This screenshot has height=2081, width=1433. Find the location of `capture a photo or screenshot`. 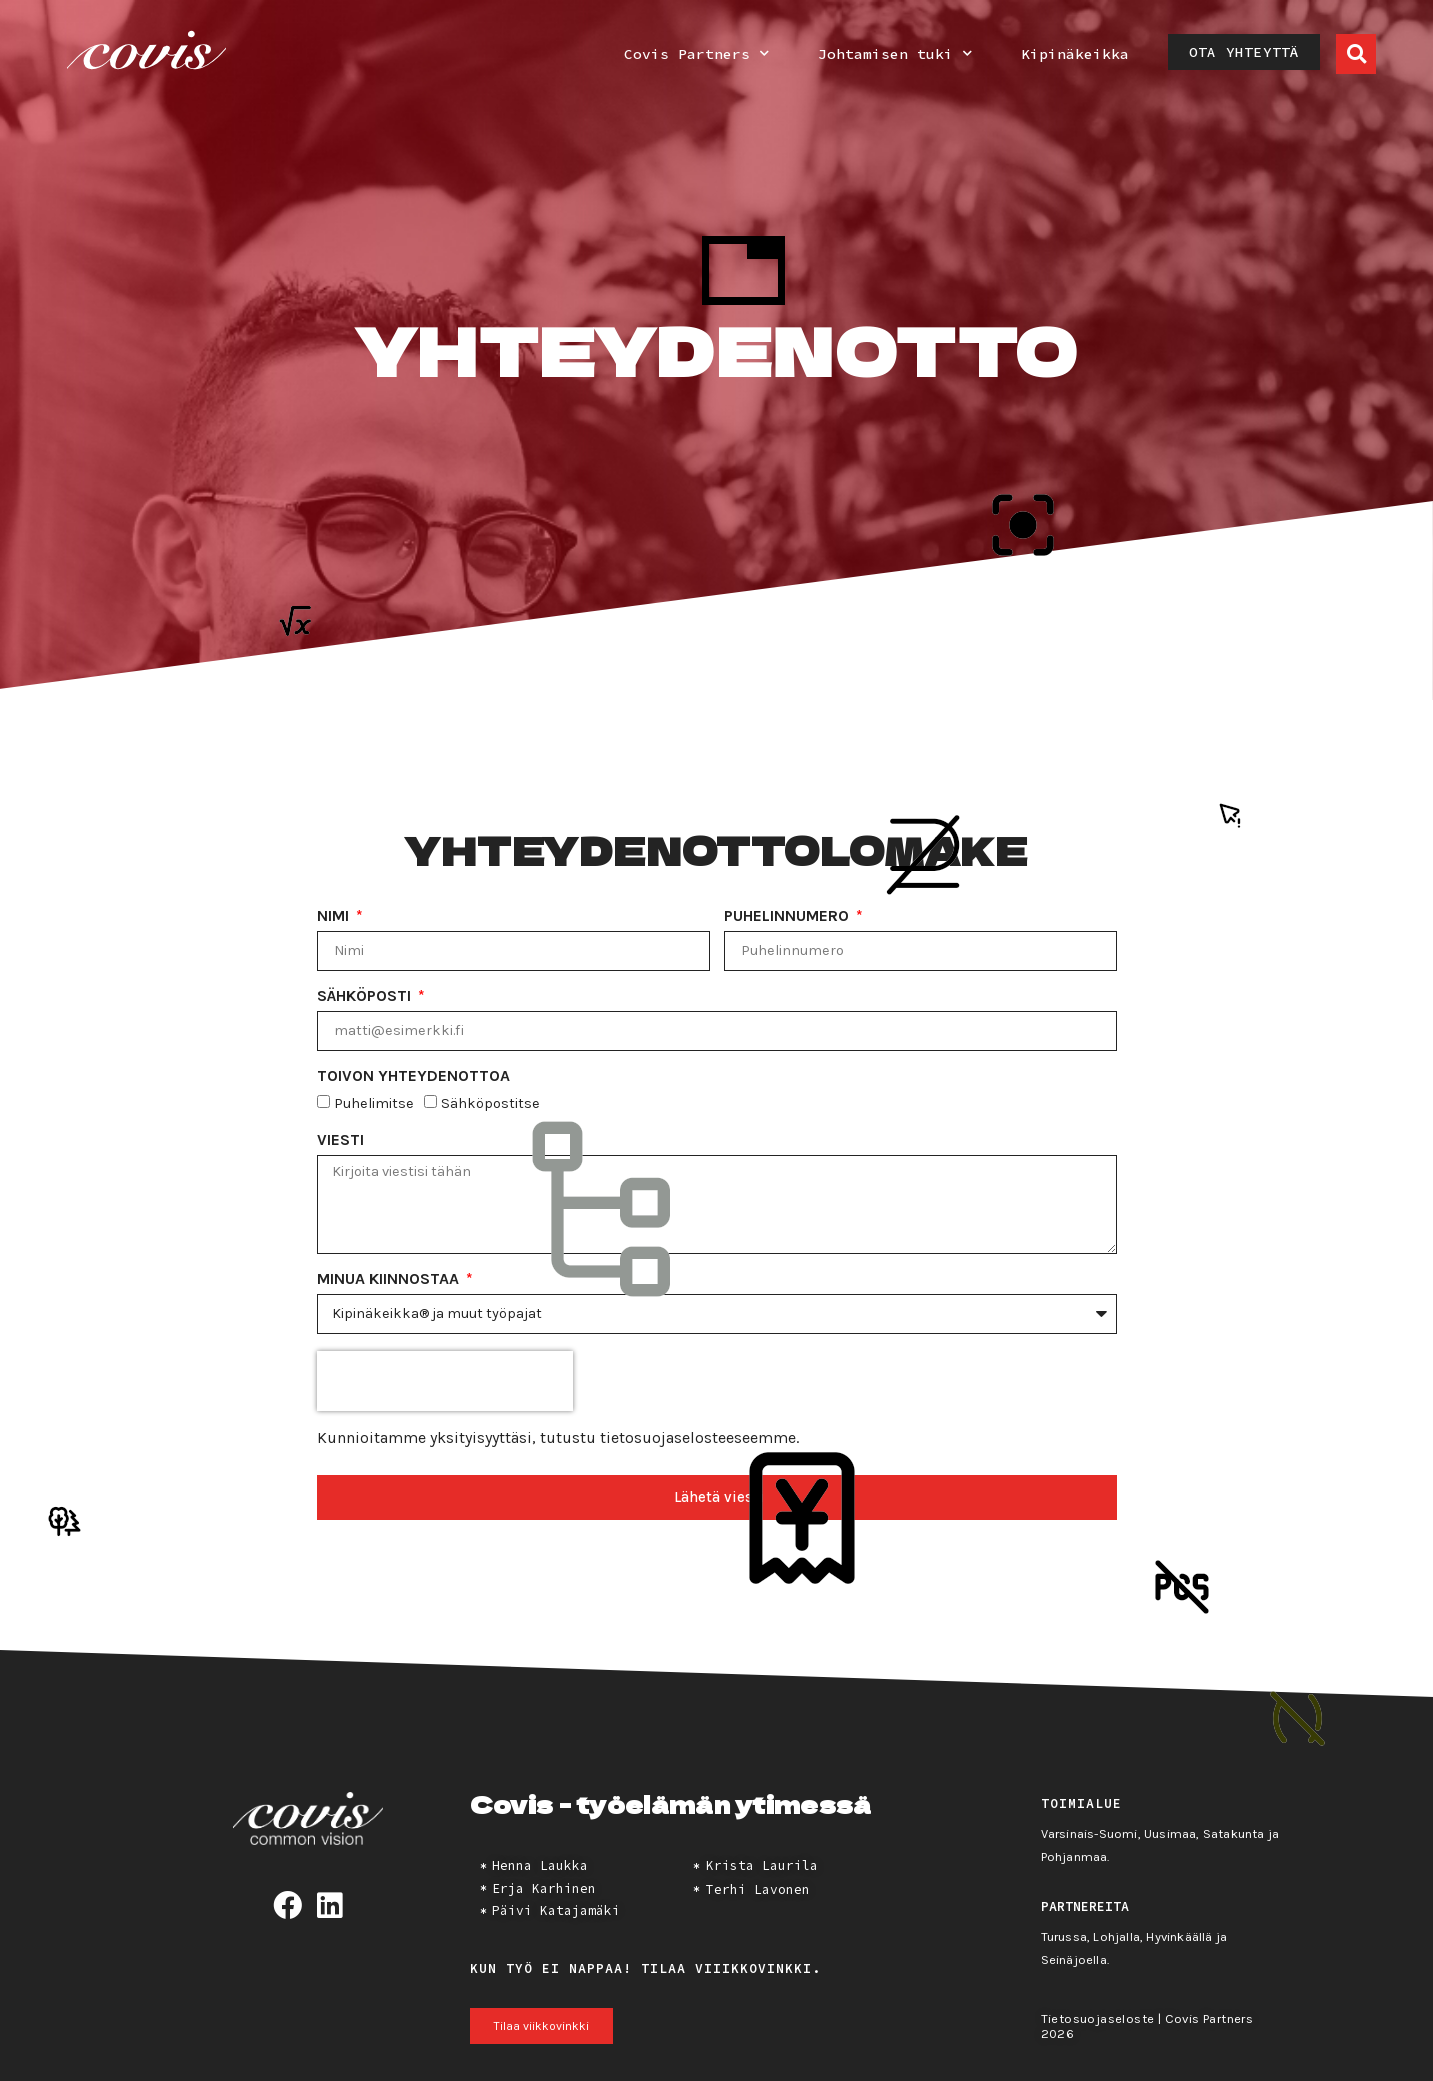

capture a photo or screenshot is located at coordinates (1023, 525).